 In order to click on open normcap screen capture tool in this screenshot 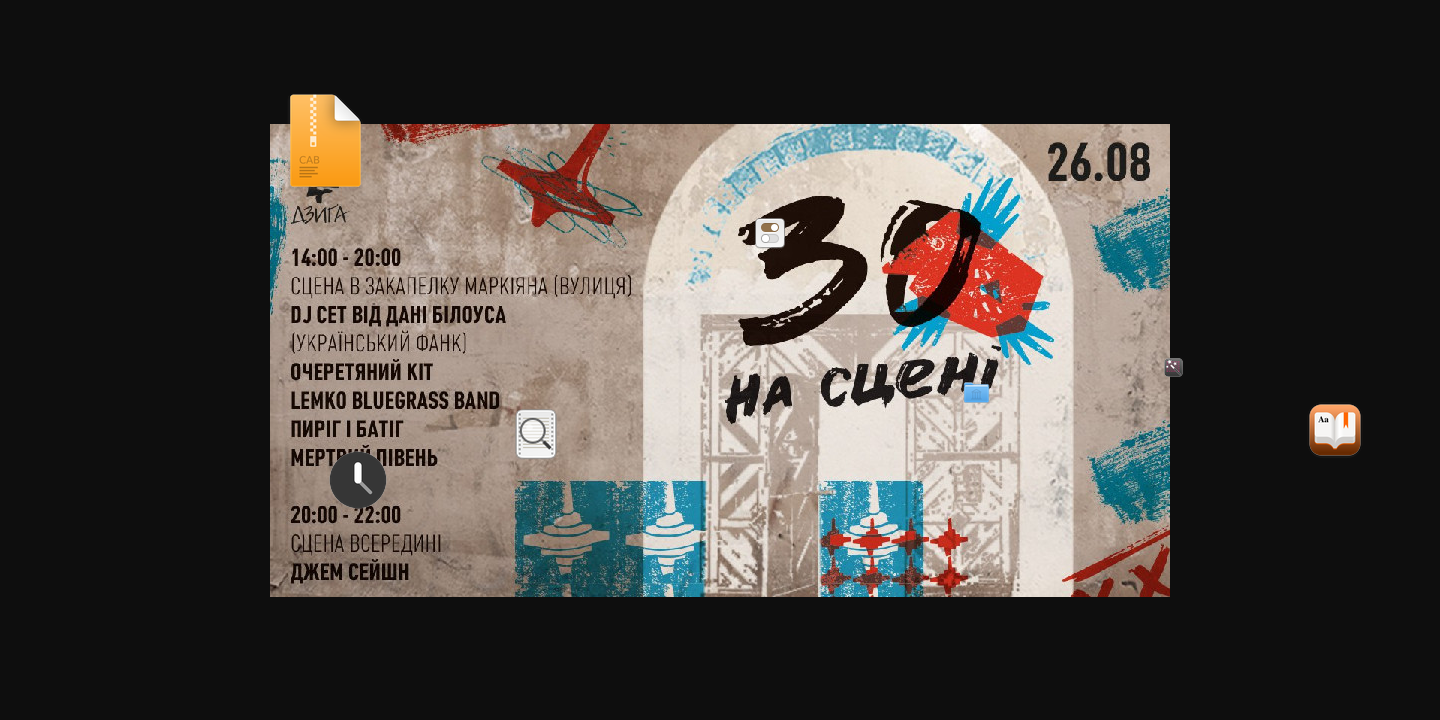, I will do `click(1173, 367)`.